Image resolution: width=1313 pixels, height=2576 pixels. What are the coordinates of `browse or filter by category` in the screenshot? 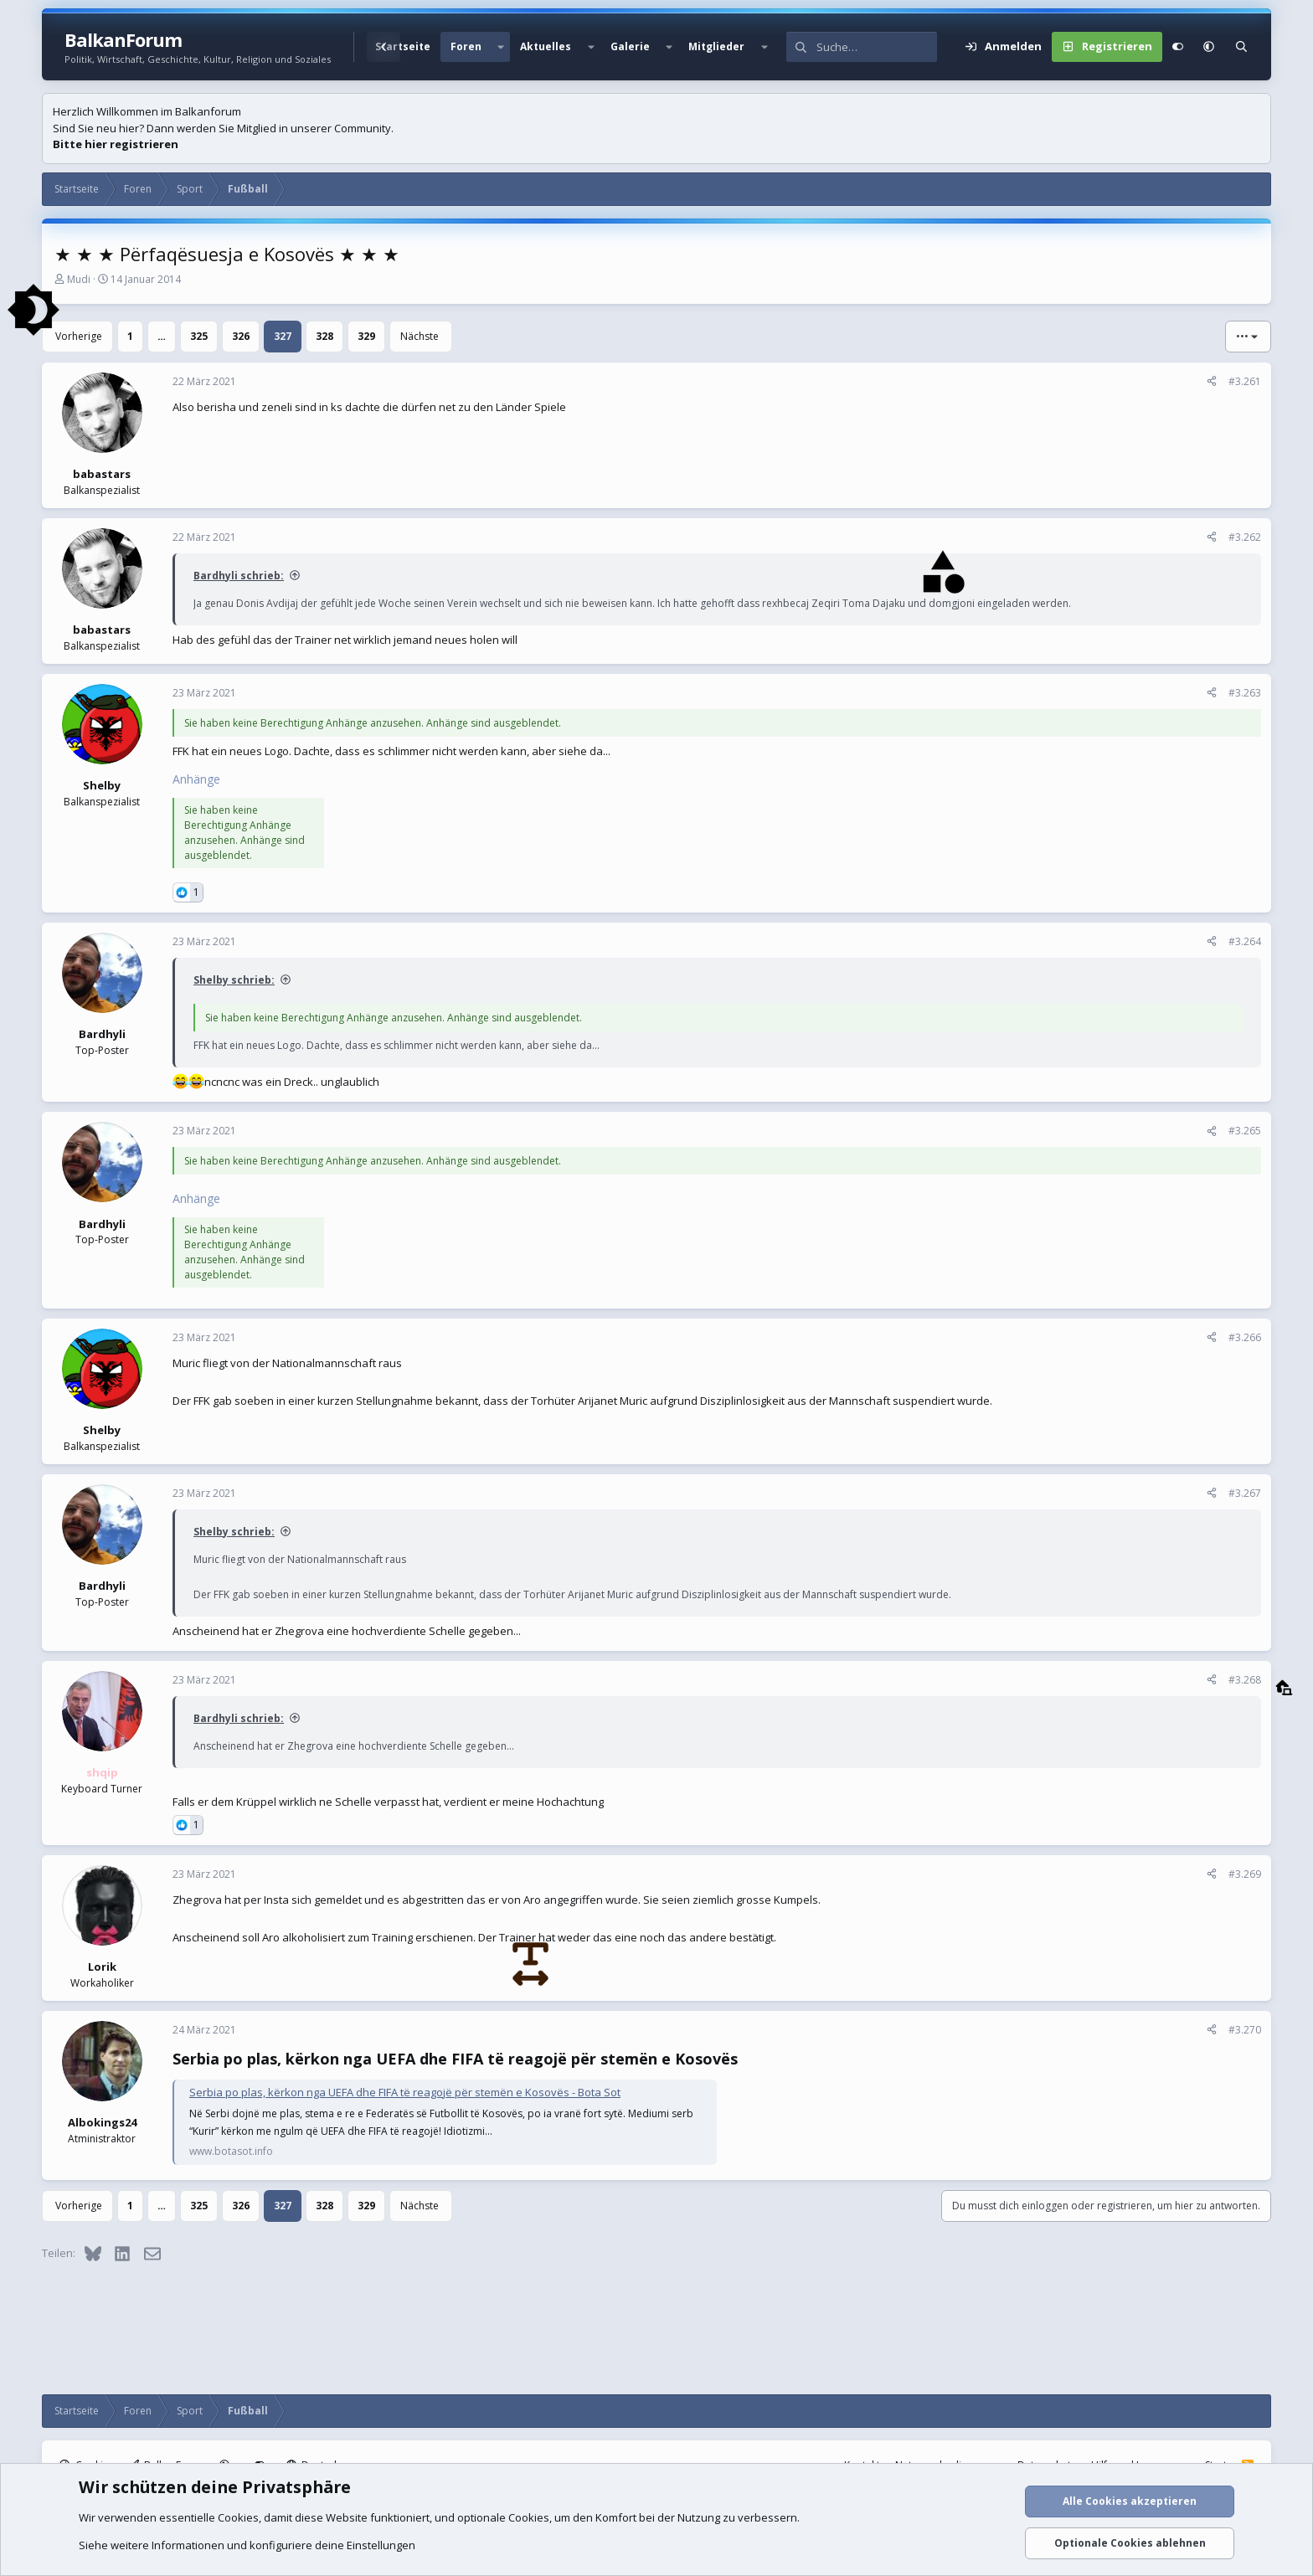 It's located at (943, 572).